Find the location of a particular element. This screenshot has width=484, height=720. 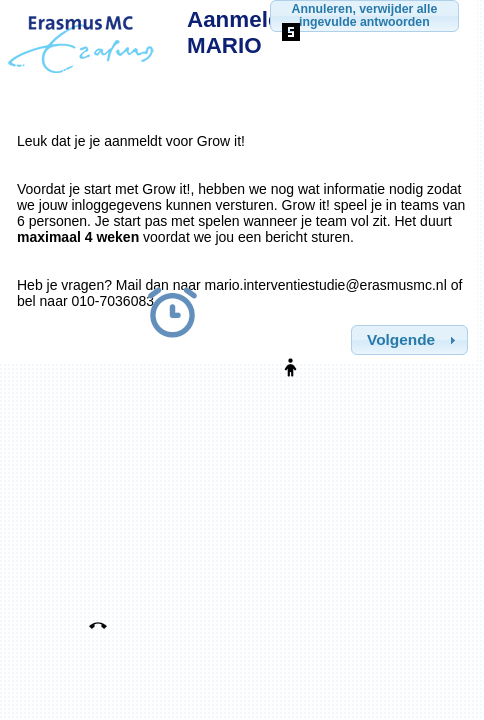

select image filter or preset number 5 is located at coordinates (291, 32).